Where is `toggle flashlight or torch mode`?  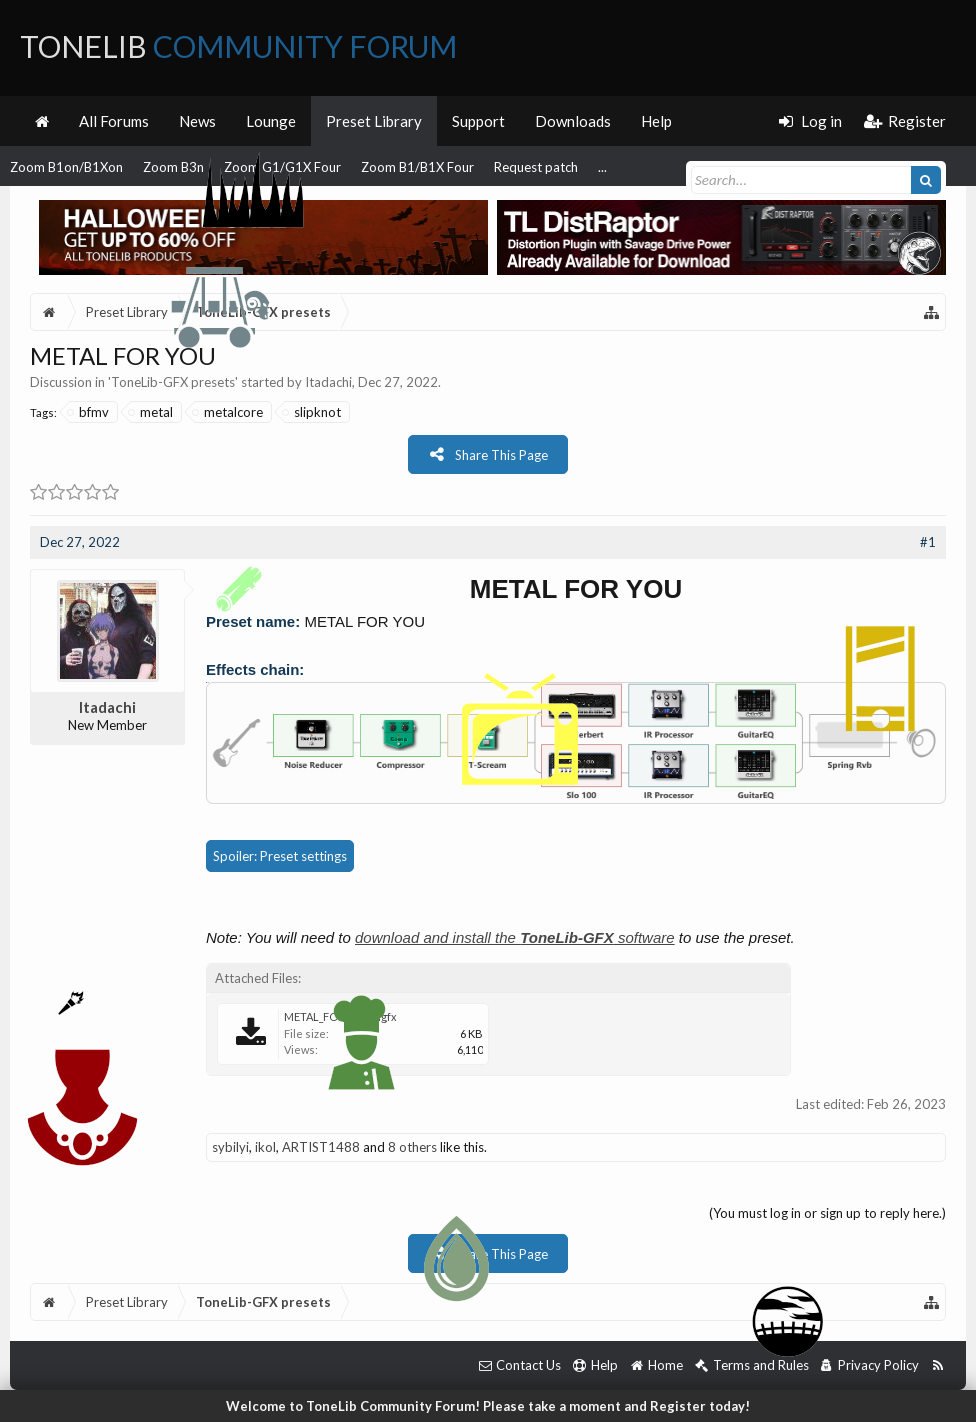 toggle flashlight or torch mode is located at coordinates (71, 1002).